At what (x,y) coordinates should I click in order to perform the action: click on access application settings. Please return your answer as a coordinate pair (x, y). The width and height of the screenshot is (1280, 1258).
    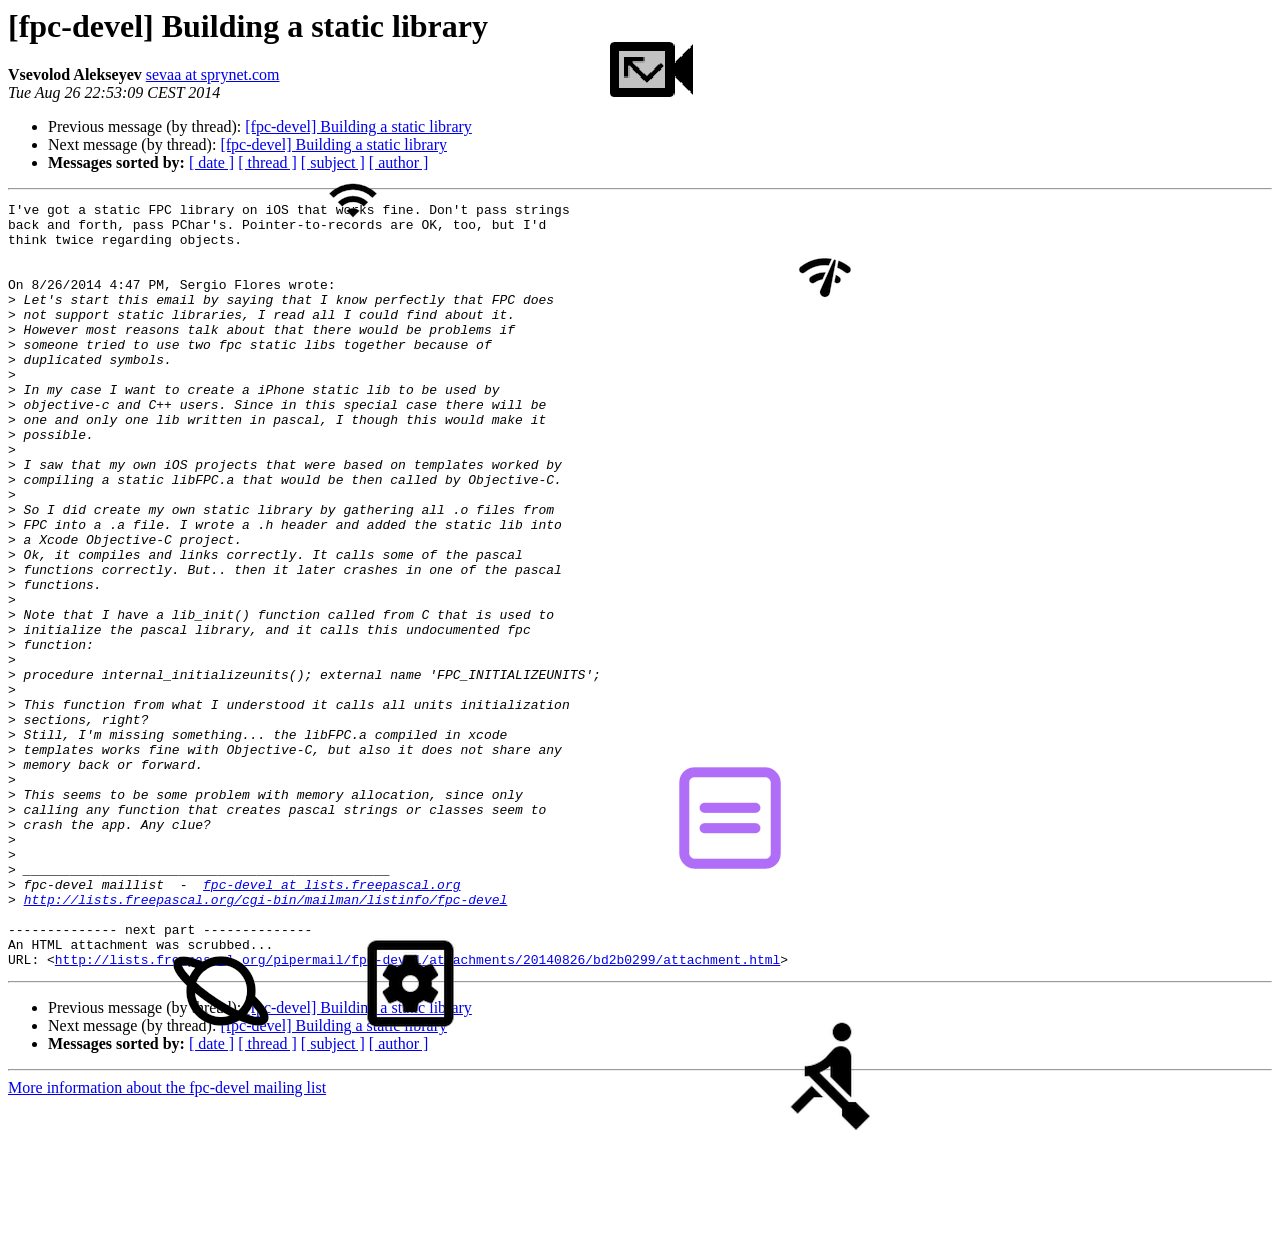
    Looking at the image, I should click on (410, 983).